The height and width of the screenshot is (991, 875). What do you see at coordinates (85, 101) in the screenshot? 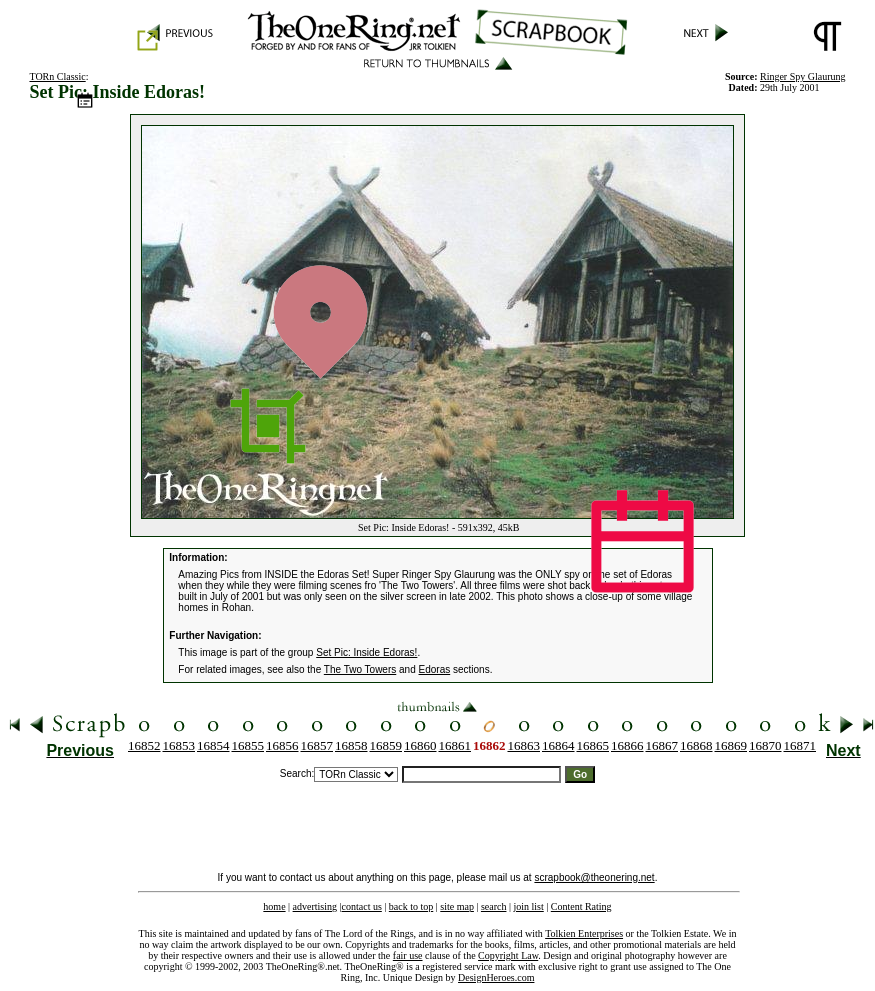
I see `view calendar tasks and to-do items` at bounding box center [85, 101].